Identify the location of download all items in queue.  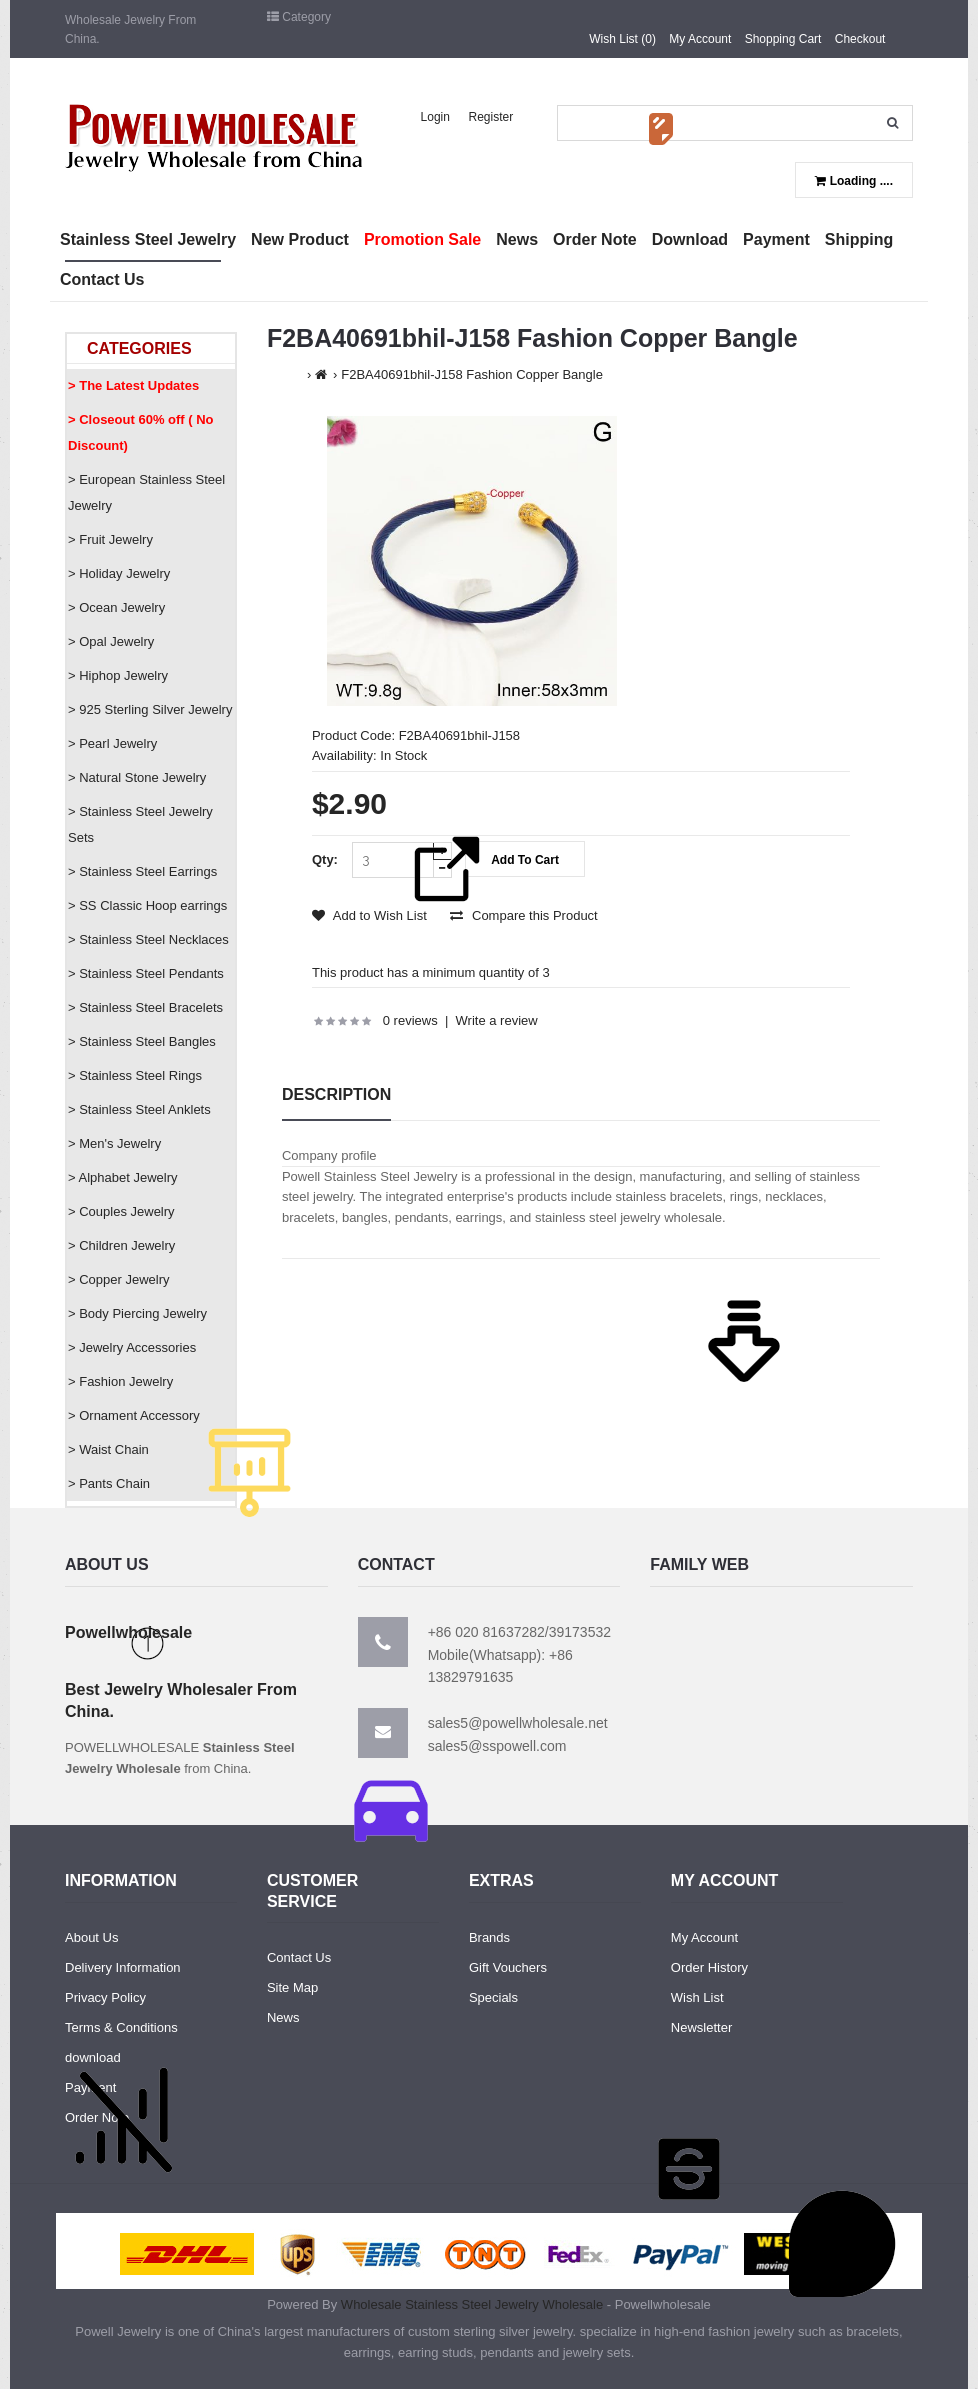
(744, 1342).